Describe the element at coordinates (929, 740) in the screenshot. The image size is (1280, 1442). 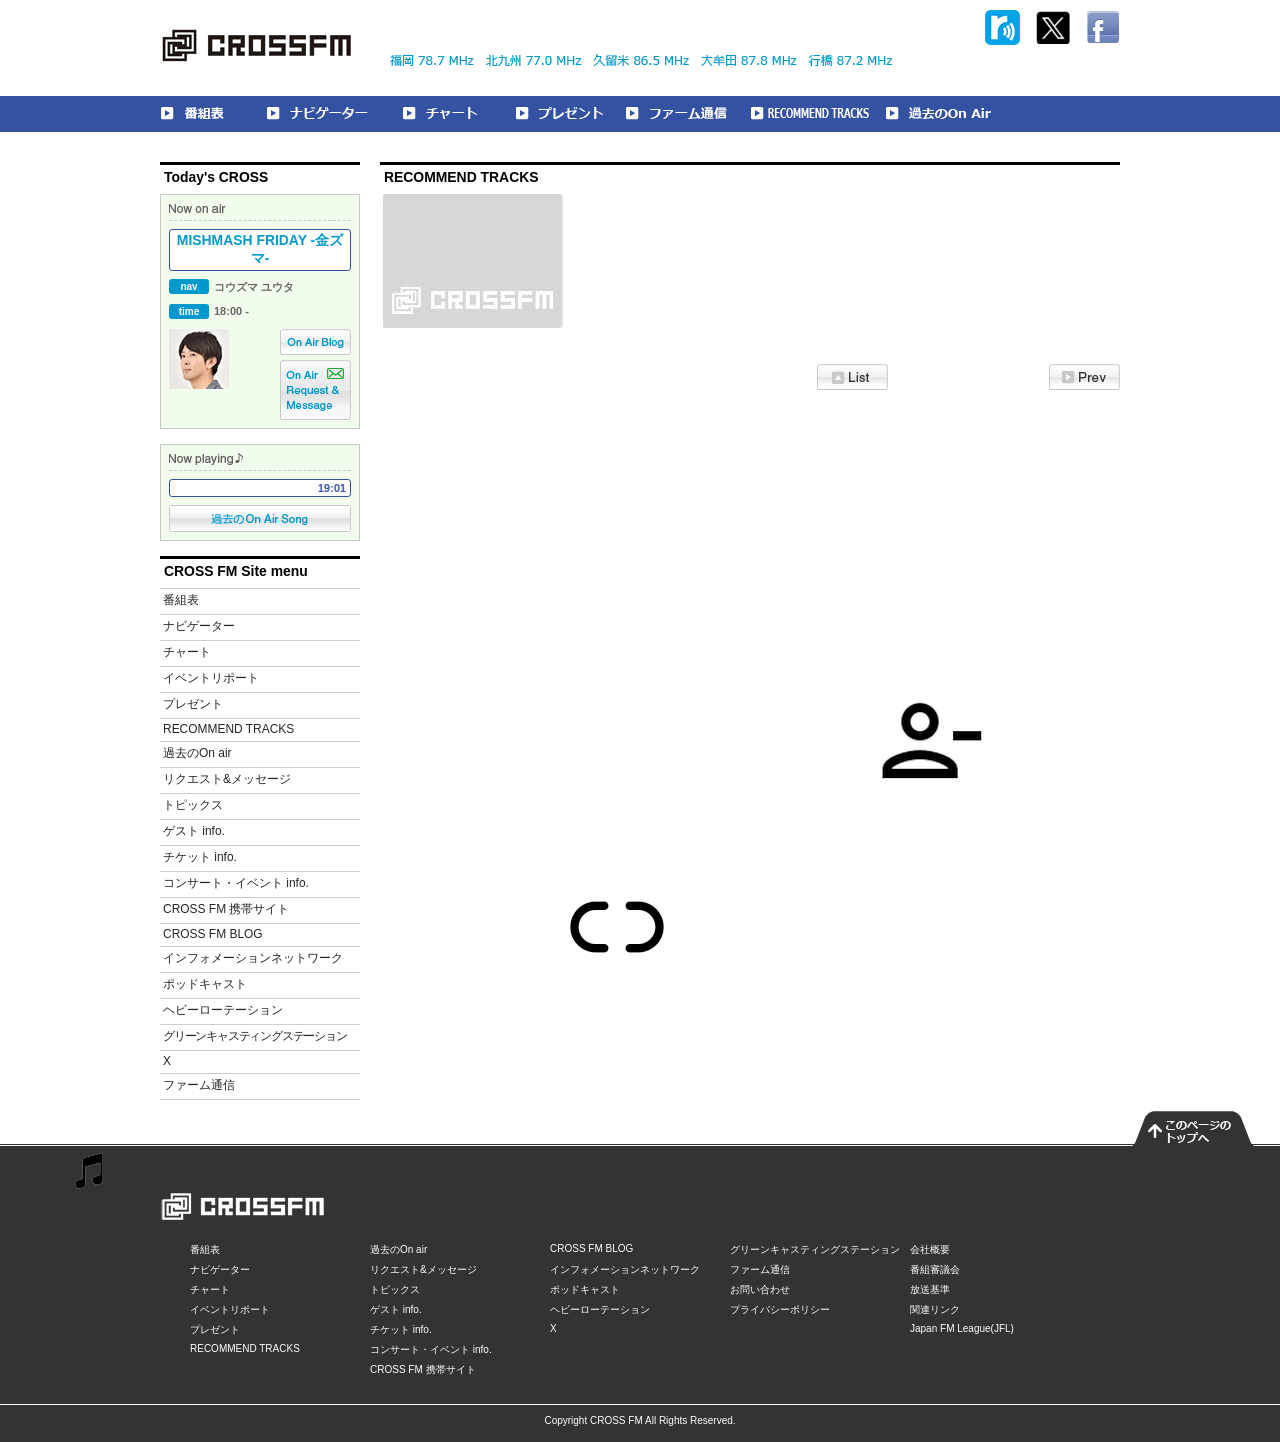
I see `remove a contact or friend` at that location.